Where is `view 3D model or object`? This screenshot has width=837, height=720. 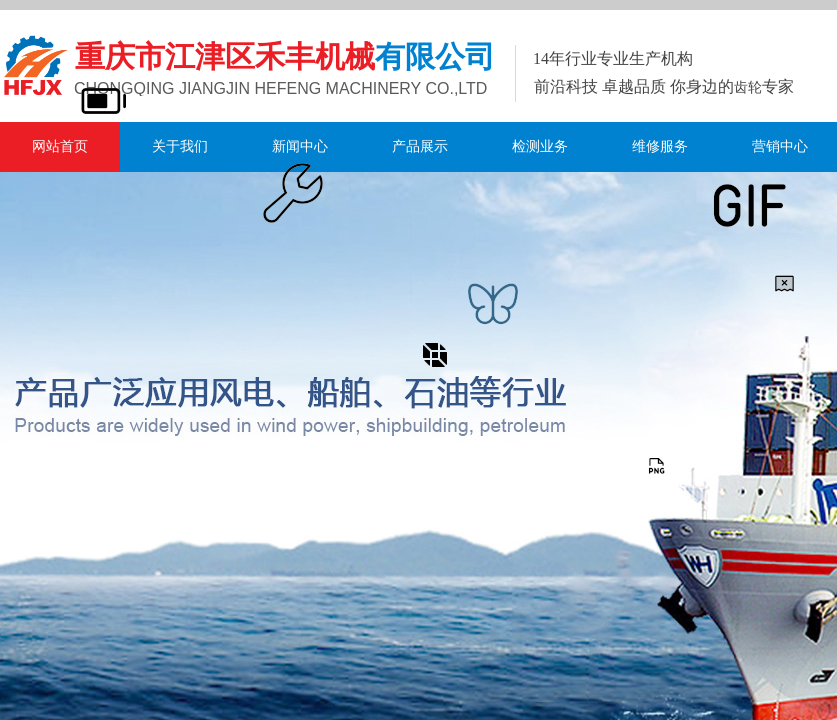 view 3D model or object is located at coordinates (435, 355).